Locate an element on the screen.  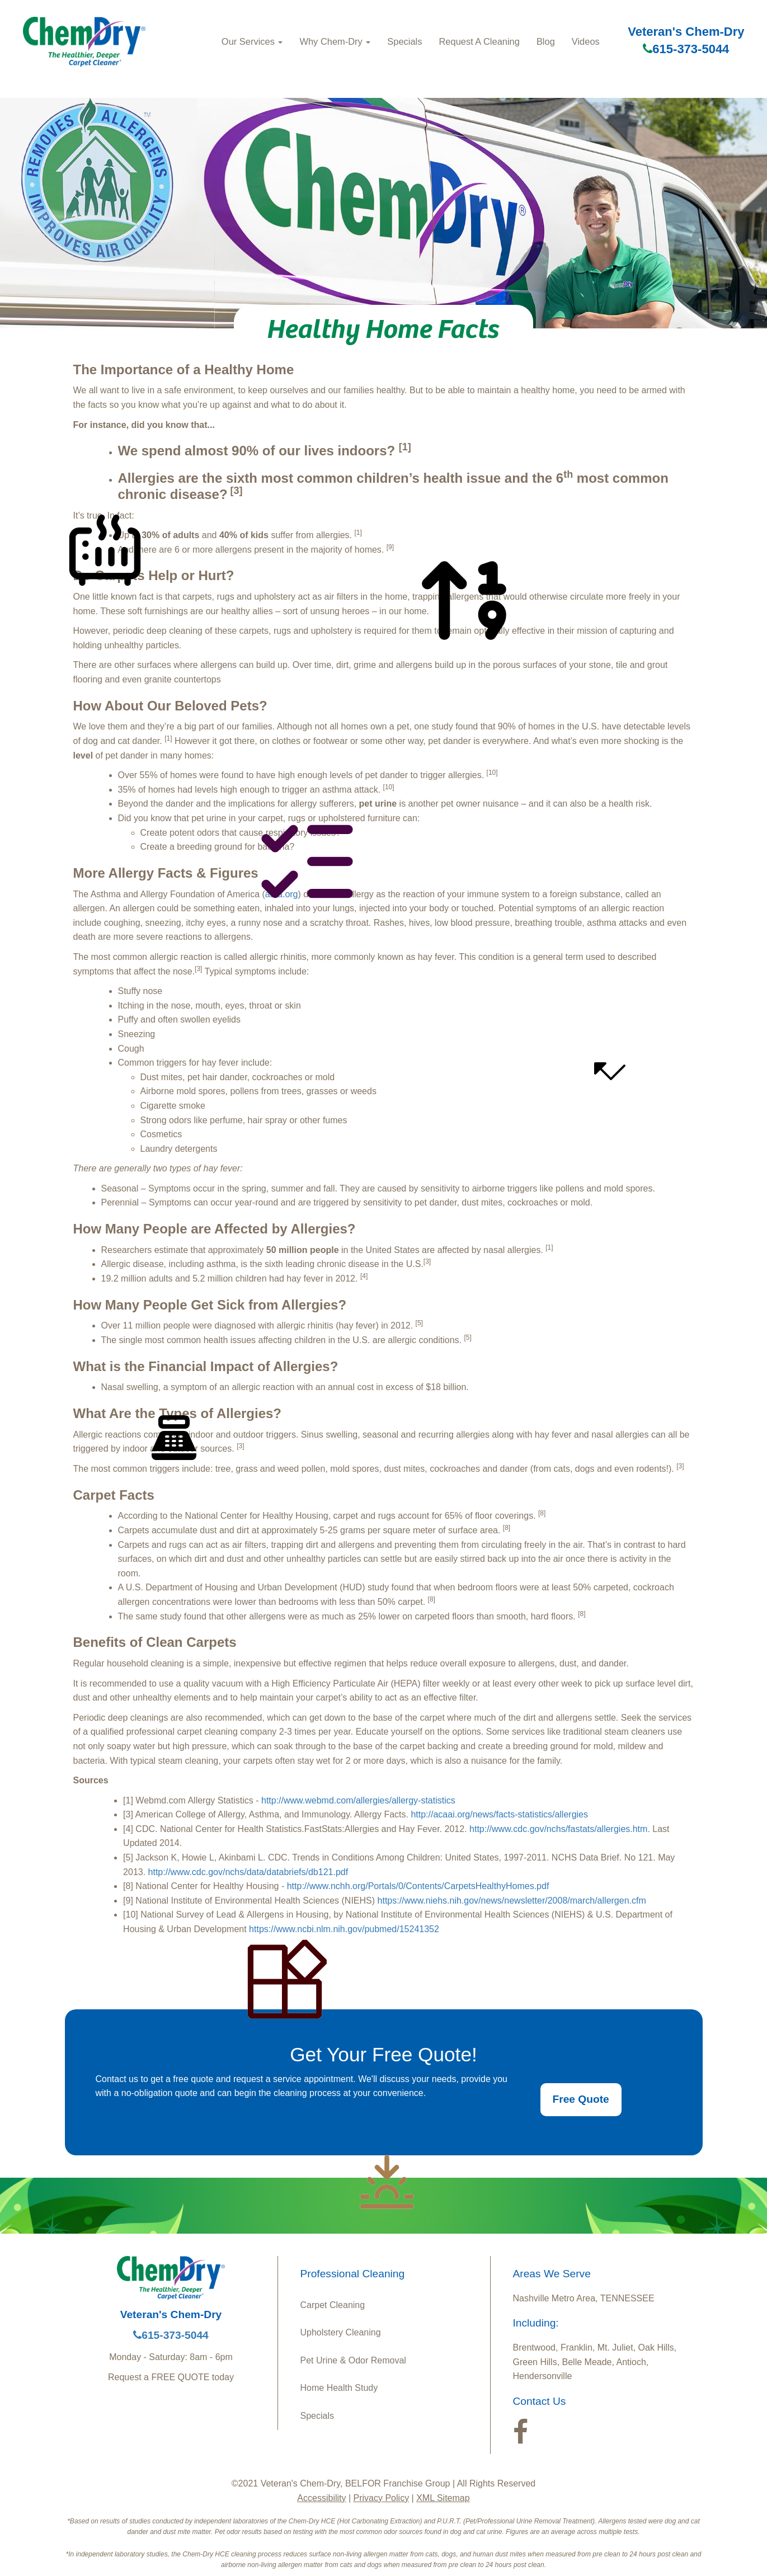
view completed tasks is located at coordinates (307, 861).